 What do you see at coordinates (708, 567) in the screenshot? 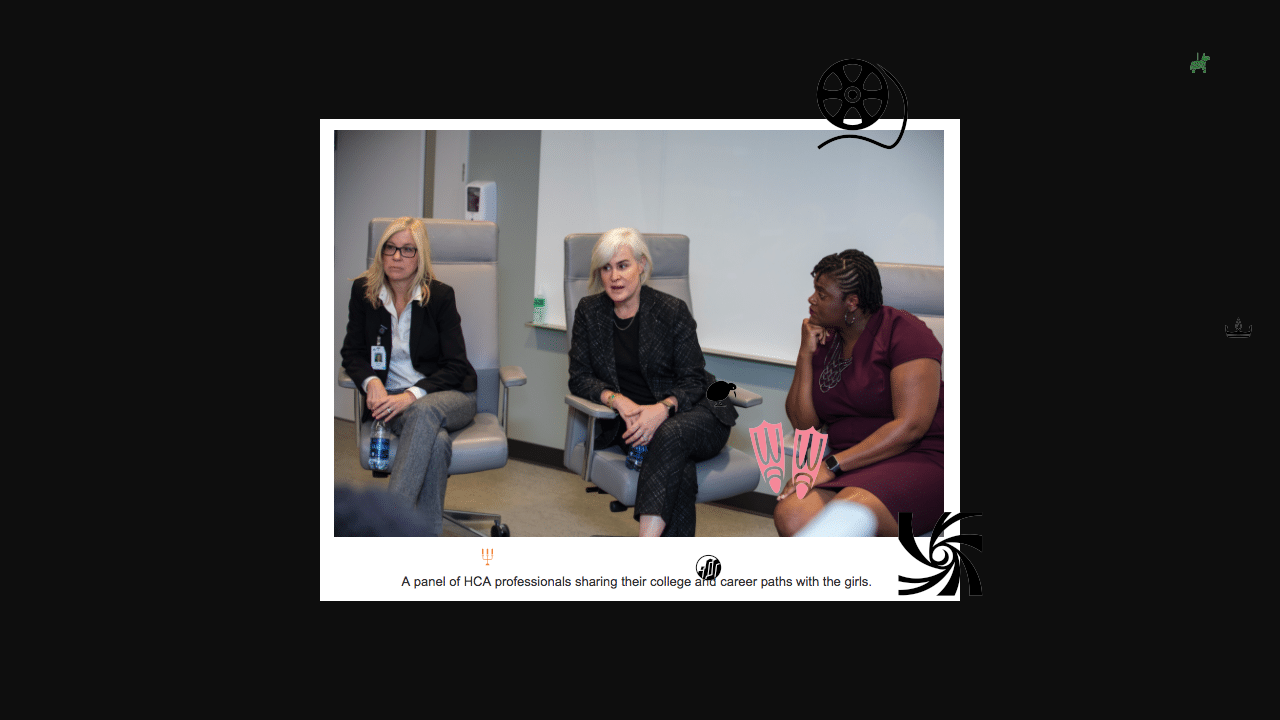
I see `navigate to rocky terrain or mountain area in game` at bounding box center [708, 567].